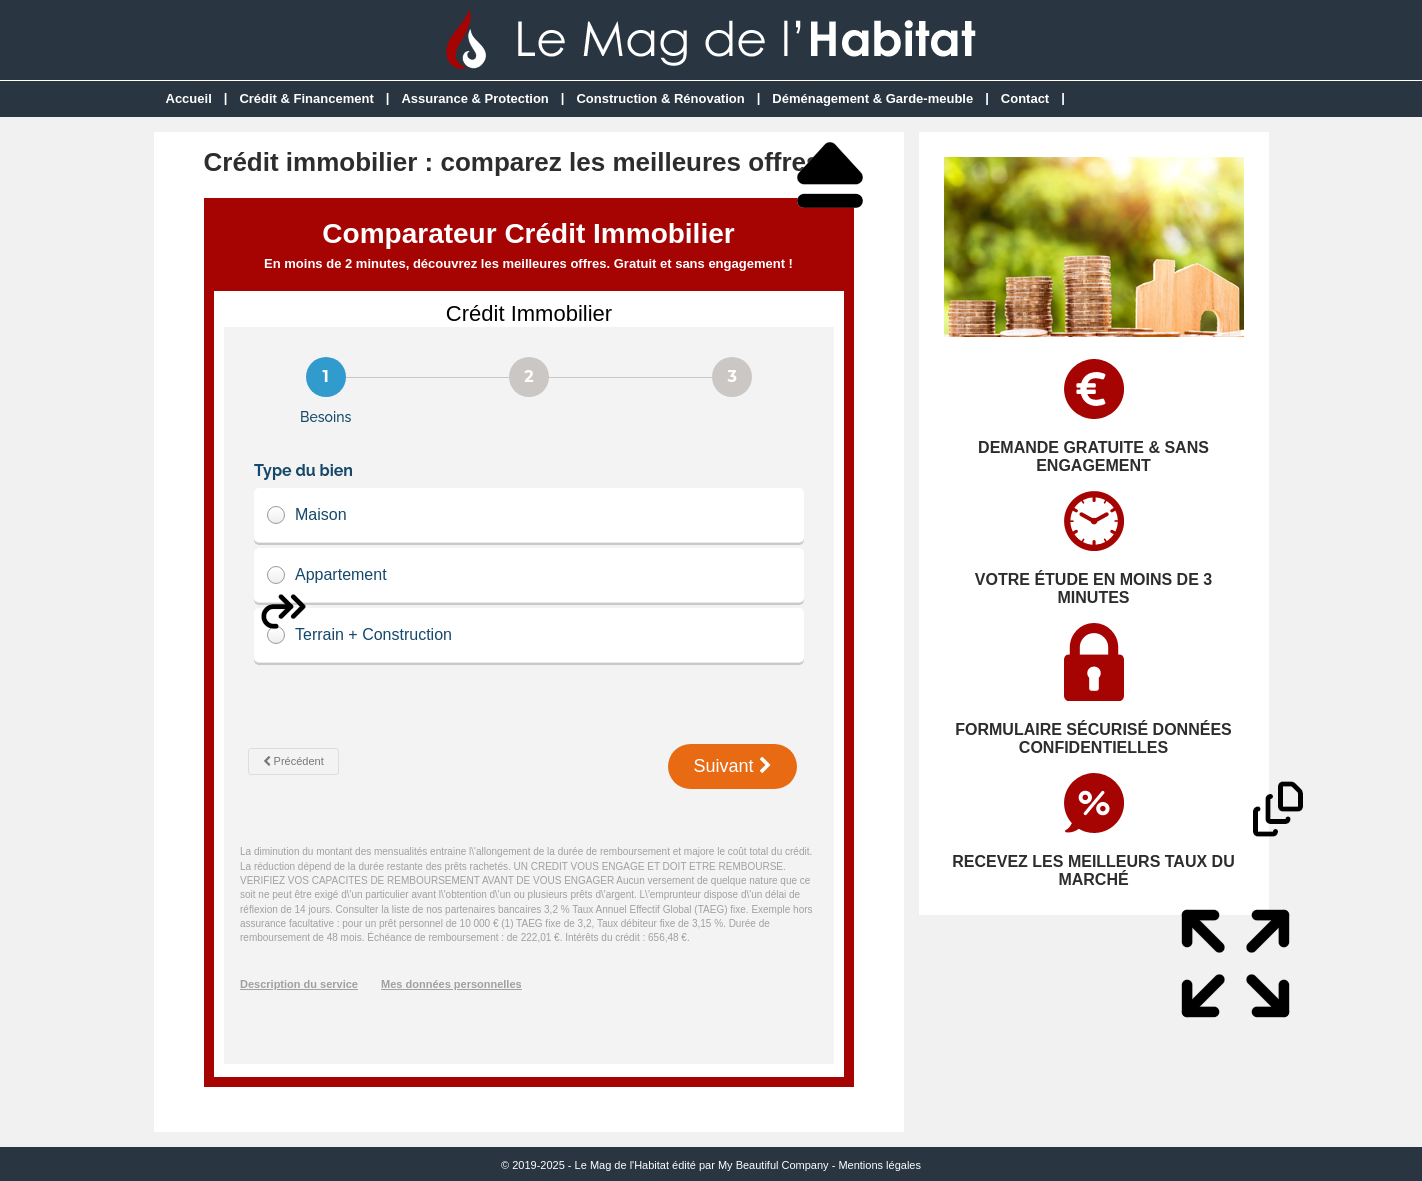  Describe the element at coordinates (283, 611) in the screenshot. I see `forward or share to multiple recipients` at that location.